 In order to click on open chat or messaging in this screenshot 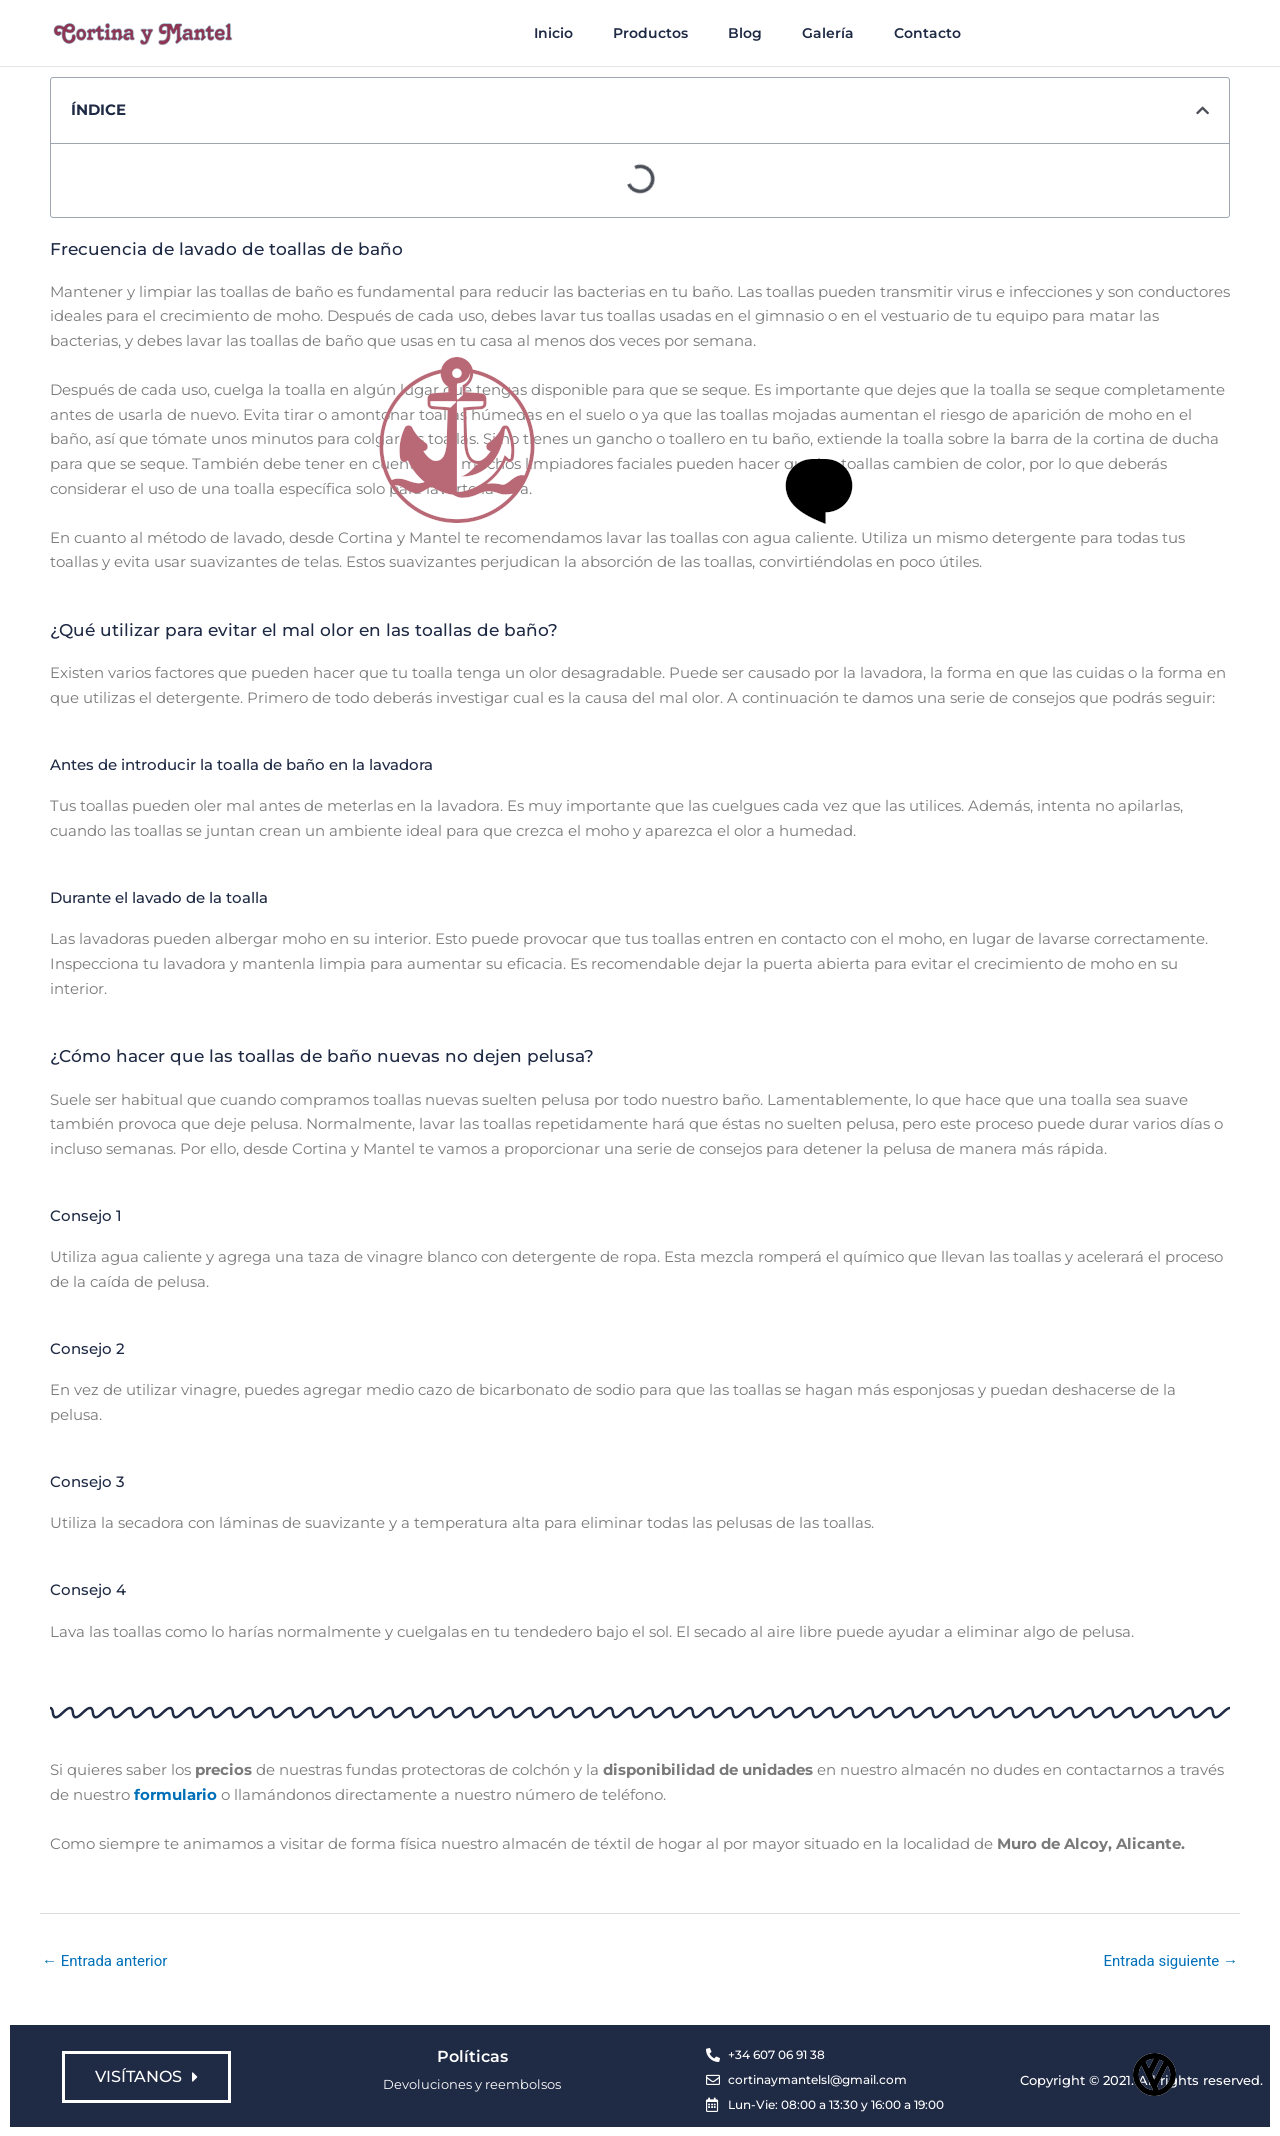, I will do `click(819, 489)`.